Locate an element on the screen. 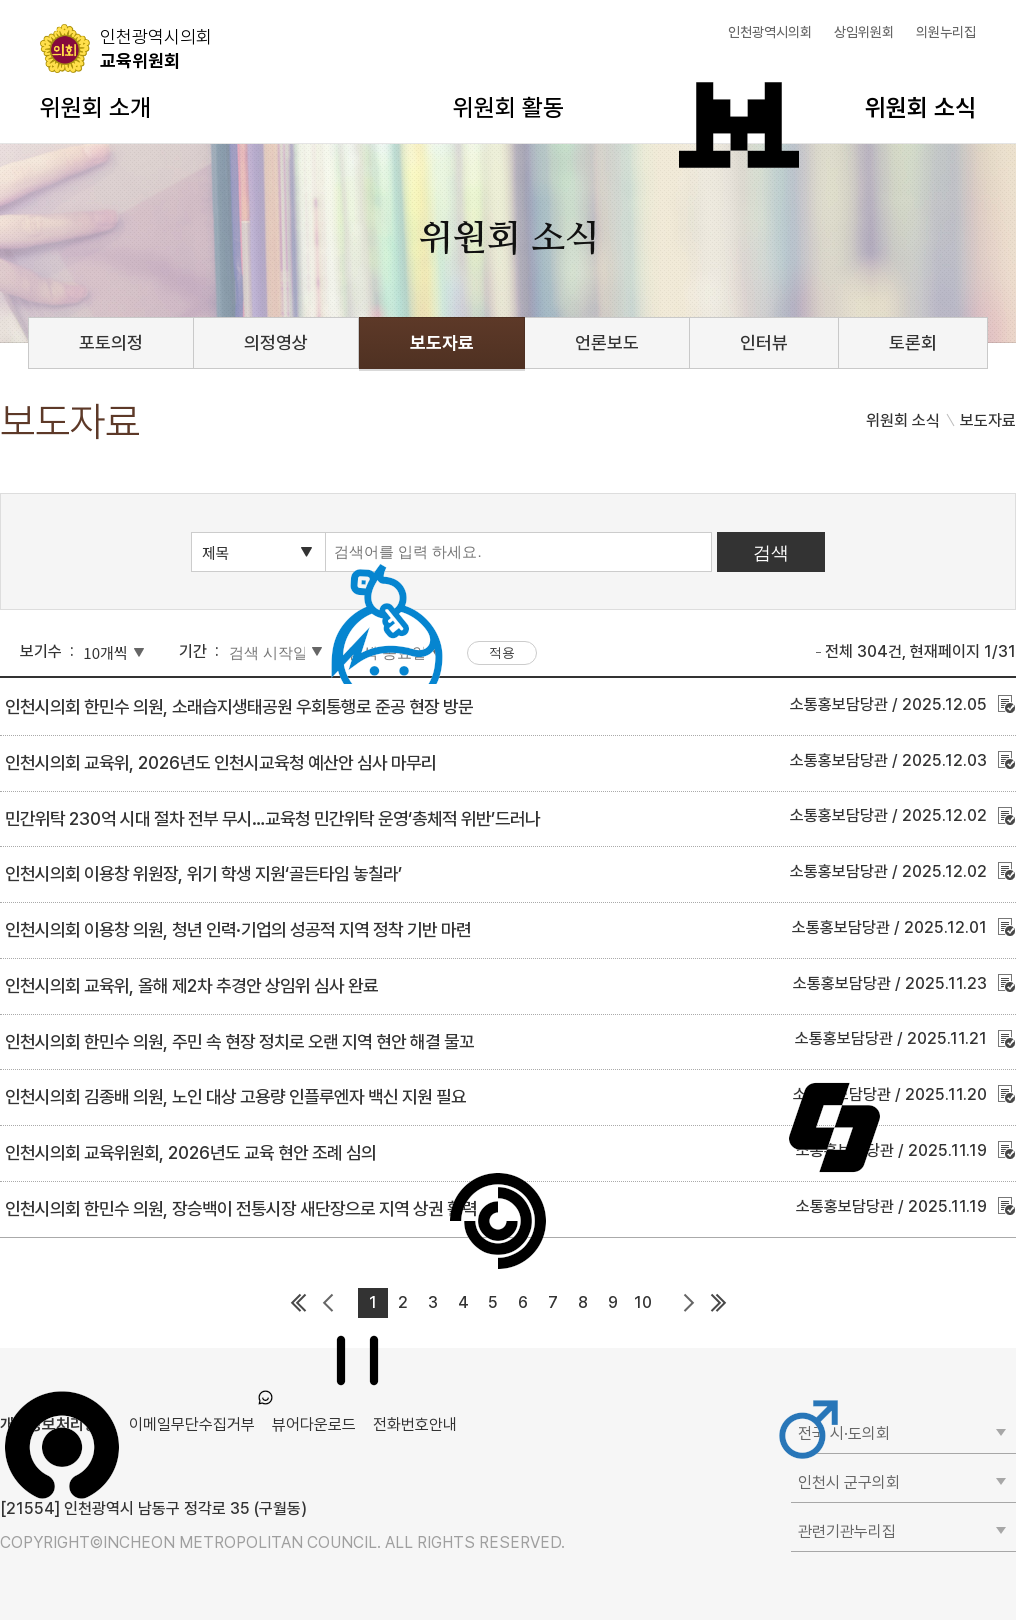 The height and width of the screenshot is (1620, 1016). pause media playback is located at coordinates (357, 1360).